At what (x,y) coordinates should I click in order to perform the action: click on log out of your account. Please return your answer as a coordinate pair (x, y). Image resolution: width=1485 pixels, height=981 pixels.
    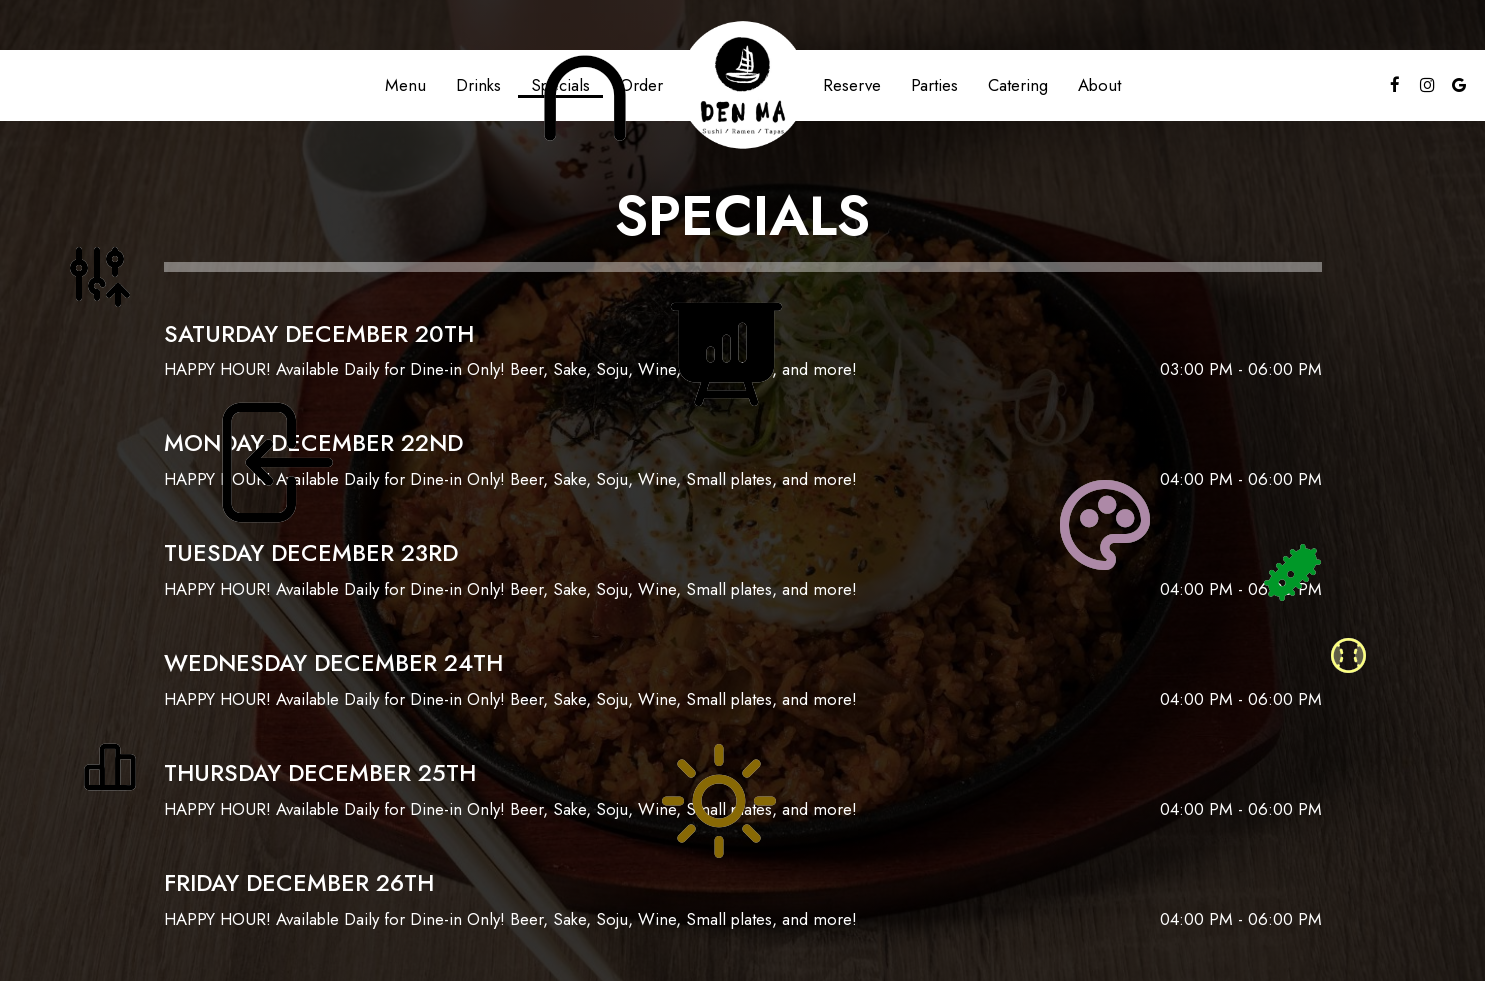
    Looking at the image, I should click on (268, 462).